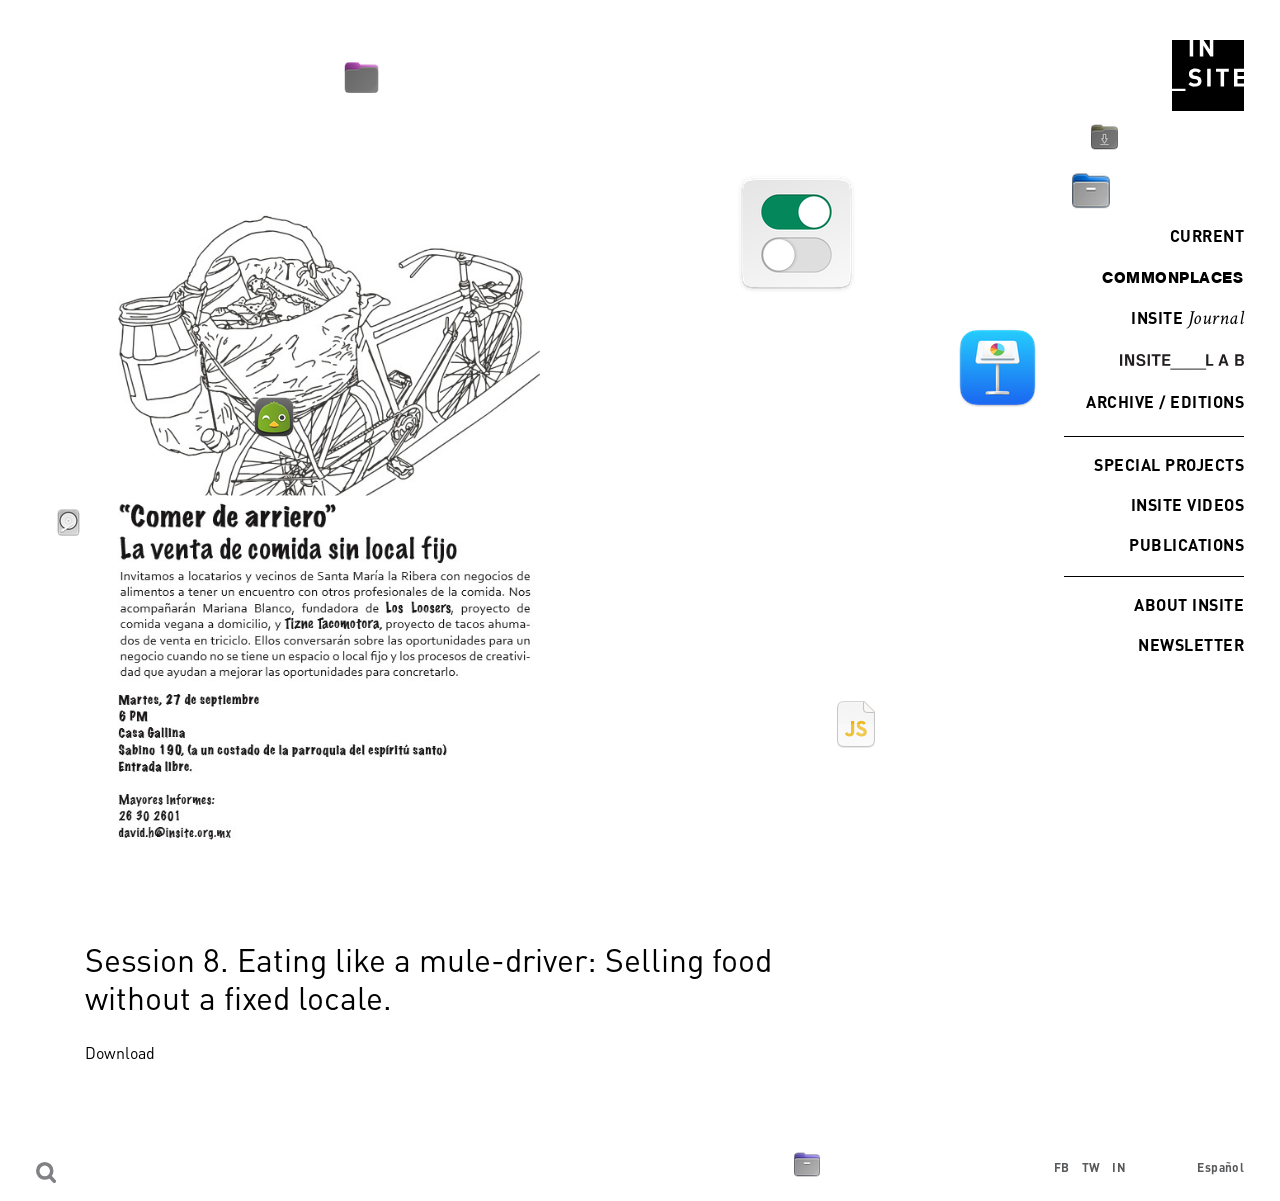 This screenshot has height=1201, width=1280. What do you see at coordinates (1091, 190) in the screenshot?
I see `open file manager application` at bounding box center [1091, 190].